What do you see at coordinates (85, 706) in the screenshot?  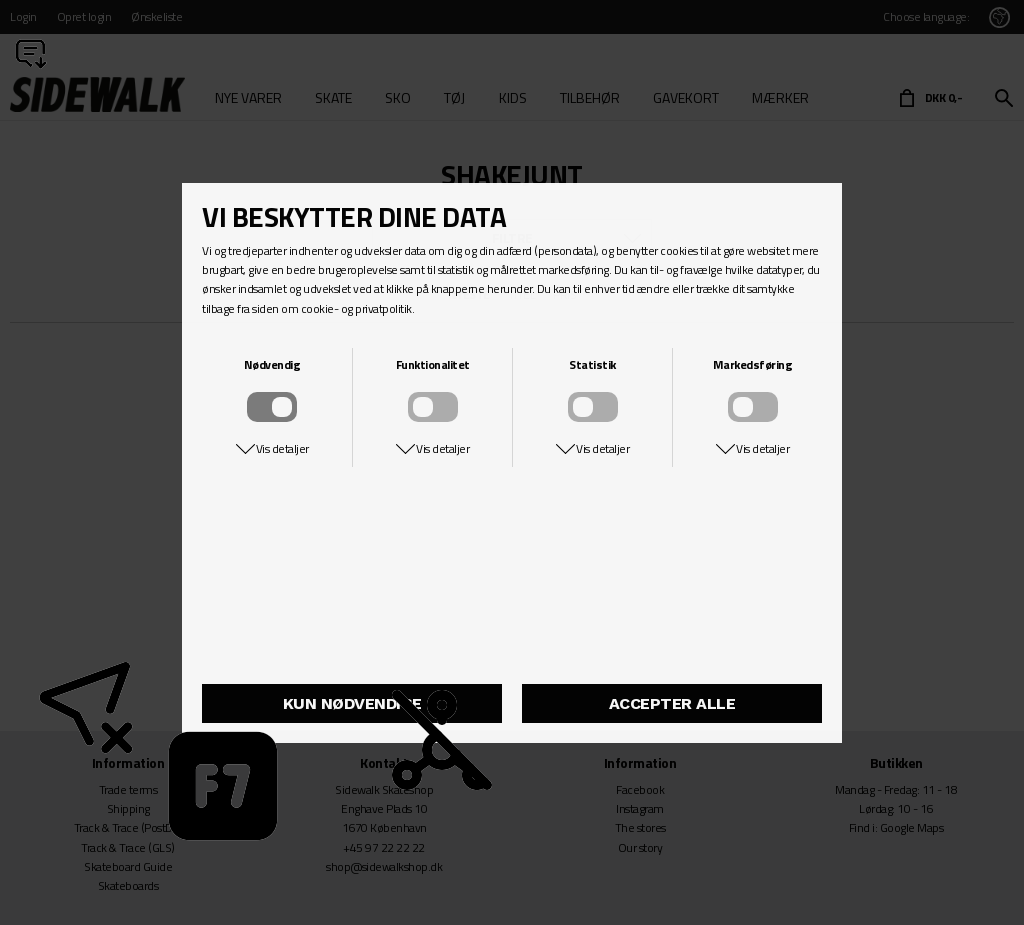 I see `location services unavailable or disabled` at bounding box center [85, 706].